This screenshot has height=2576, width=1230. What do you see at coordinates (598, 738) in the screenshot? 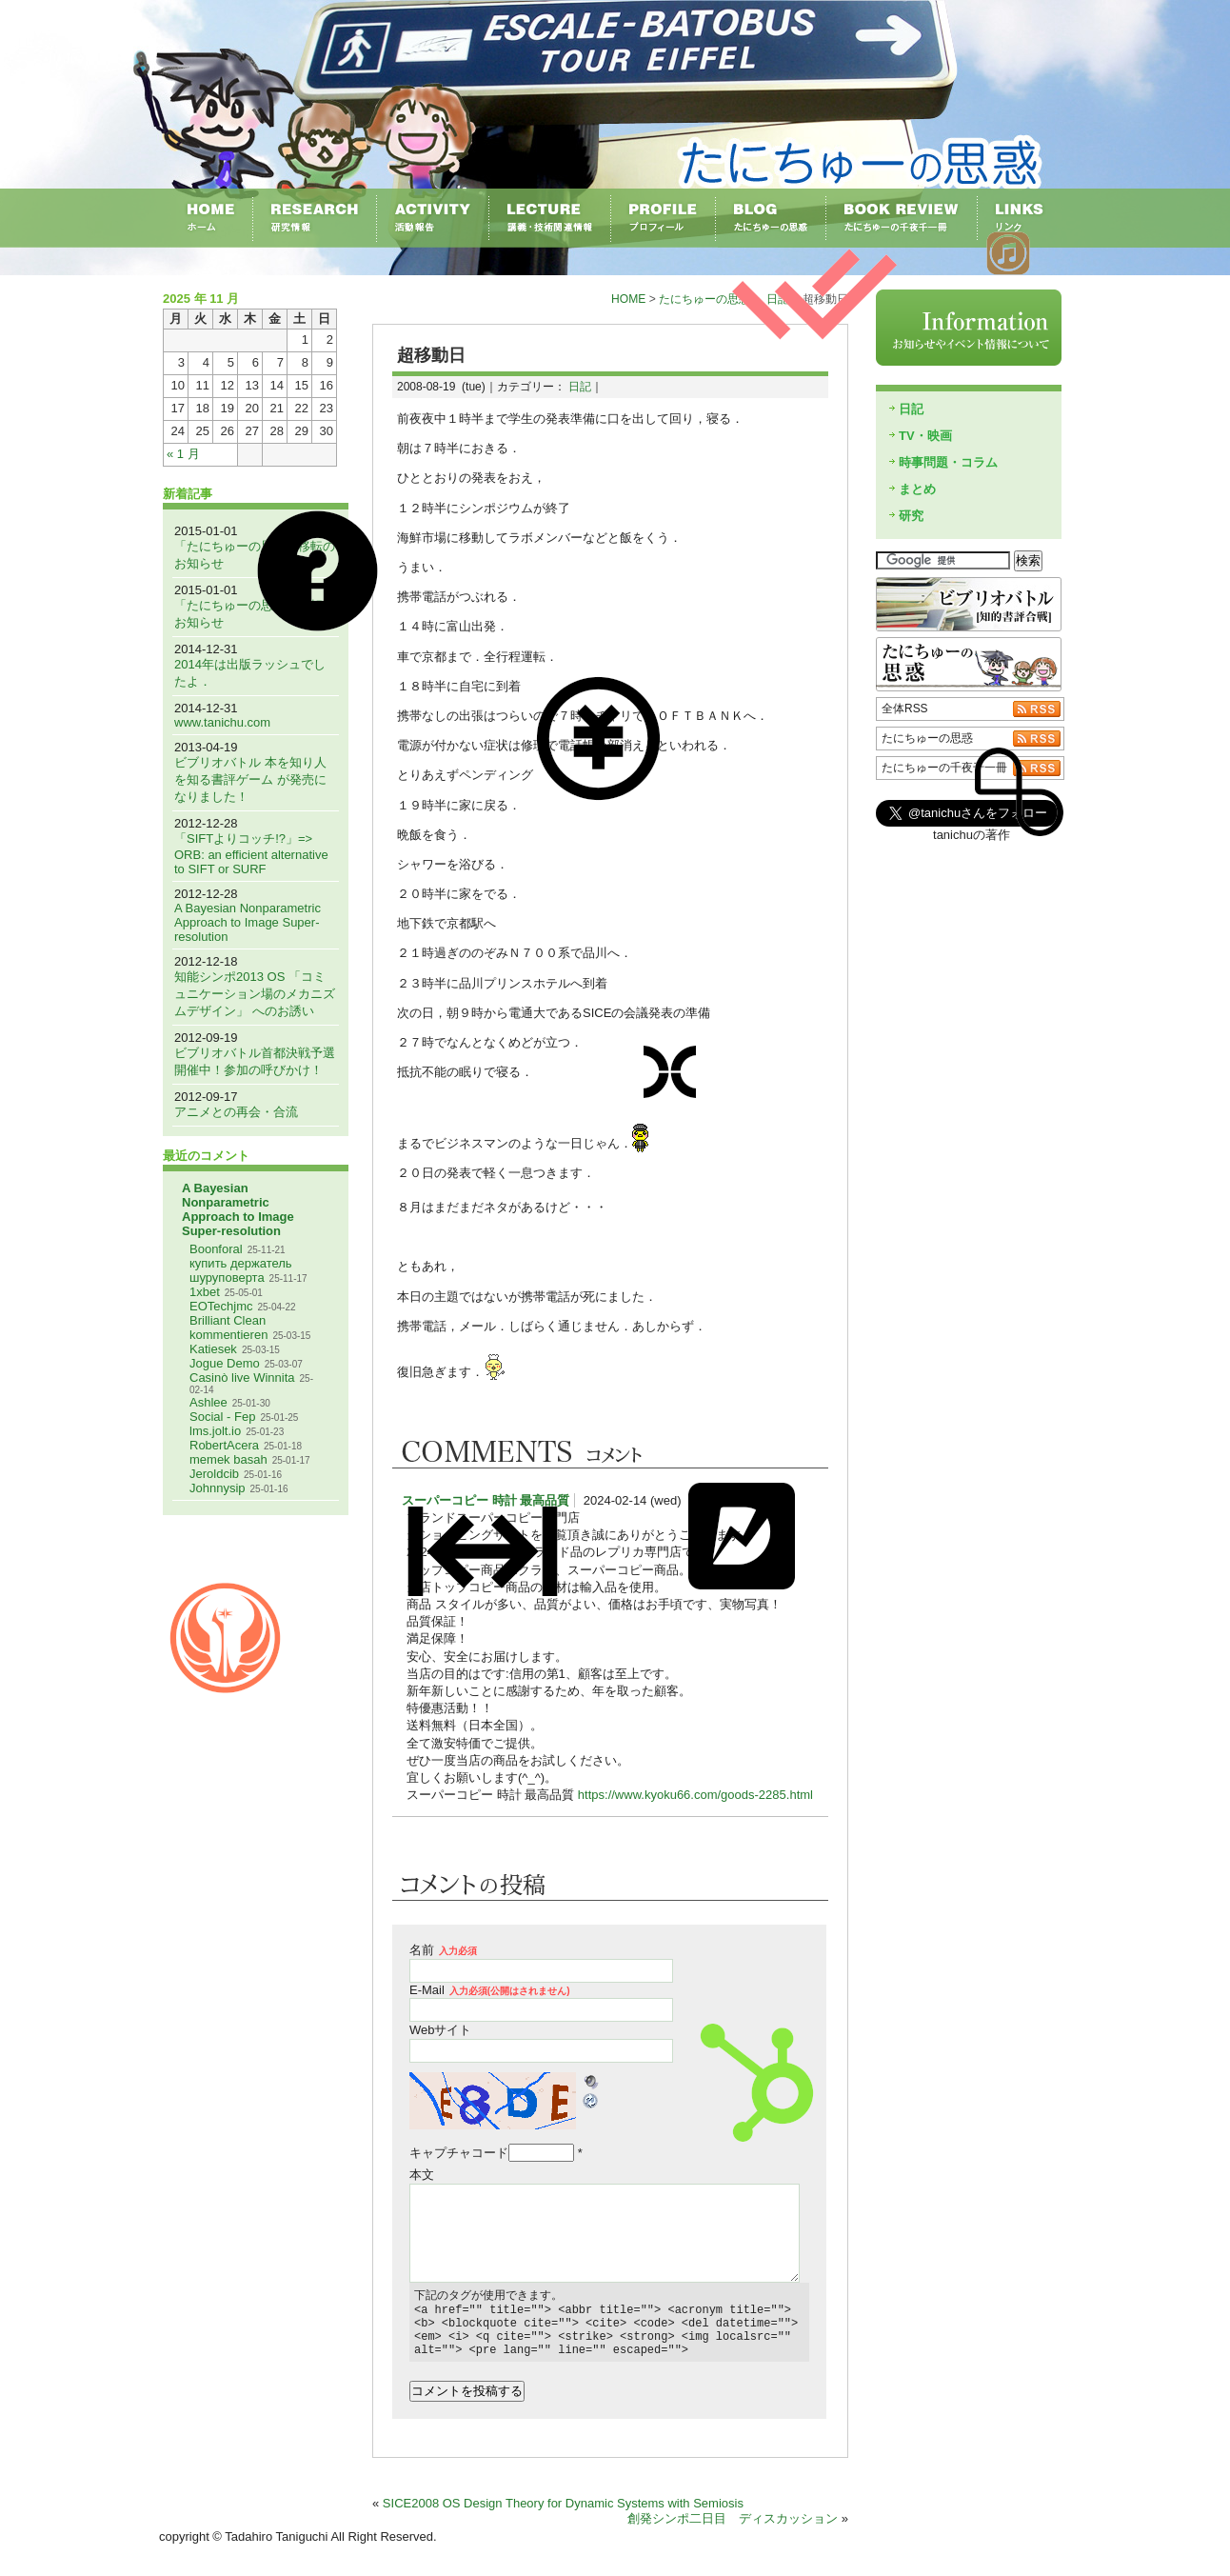
I see `view balance in chinese yuan` at bounding box center [598, 738].